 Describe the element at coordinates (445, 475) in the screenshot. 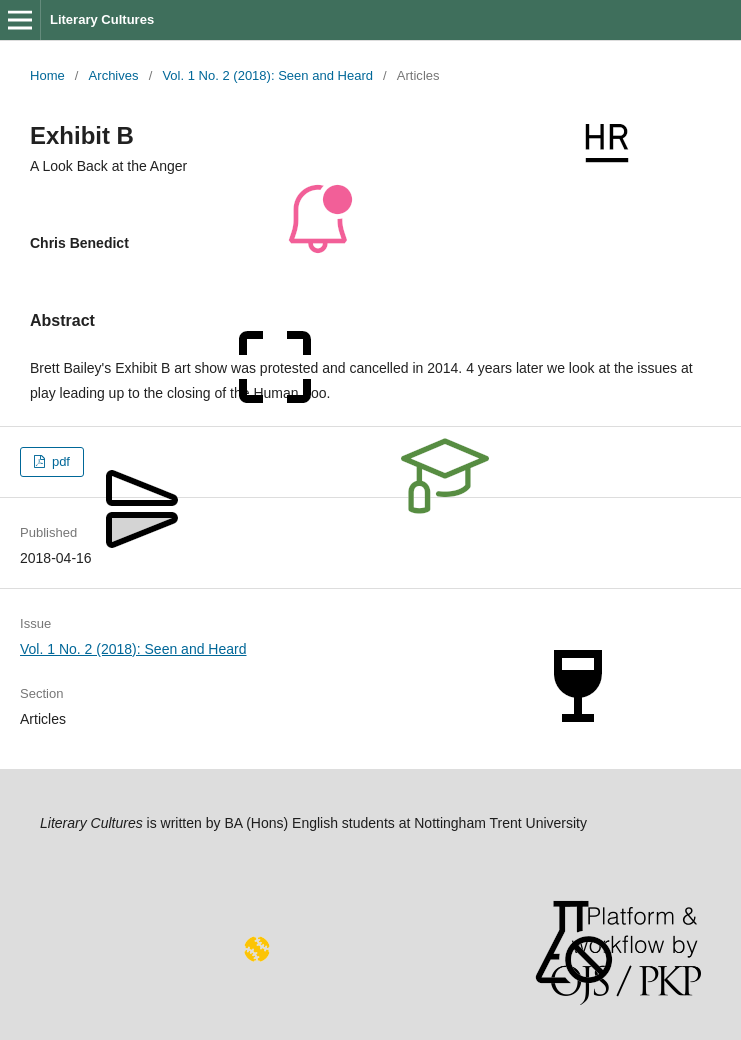

I see `access educational resources or tutorials` at that location.